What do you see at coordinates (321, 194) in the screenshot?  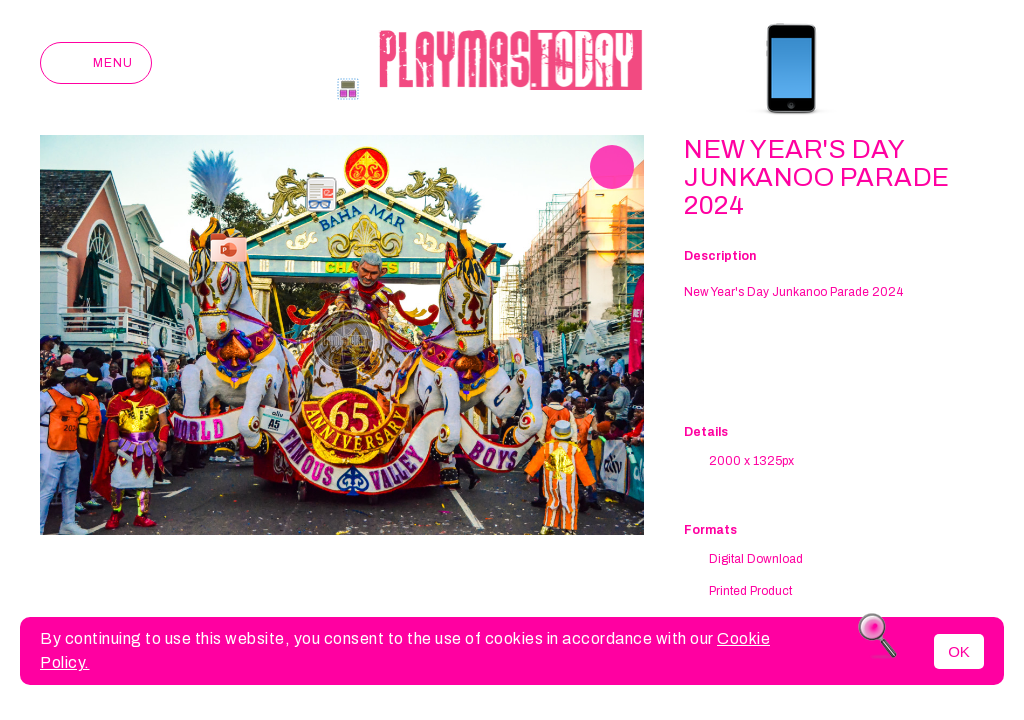 I see `open evince document viewer` at bounding box center [321, 194].